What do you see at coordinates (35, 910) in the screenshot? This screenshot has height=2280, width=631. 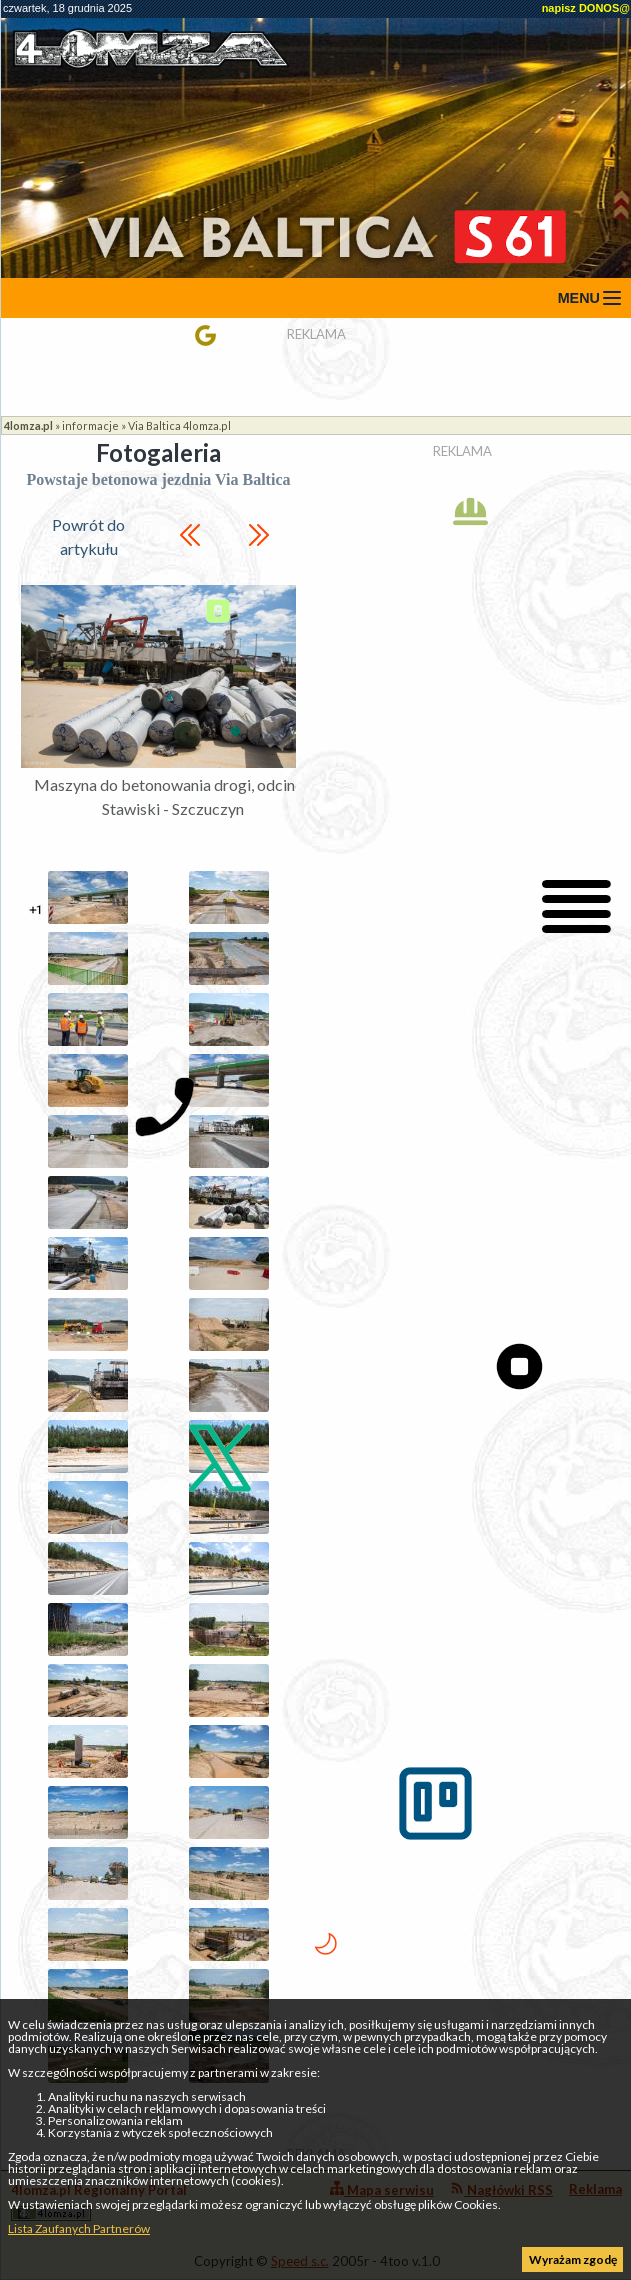 I see `increase exposure by one stop` at bounding box center [35, 910].